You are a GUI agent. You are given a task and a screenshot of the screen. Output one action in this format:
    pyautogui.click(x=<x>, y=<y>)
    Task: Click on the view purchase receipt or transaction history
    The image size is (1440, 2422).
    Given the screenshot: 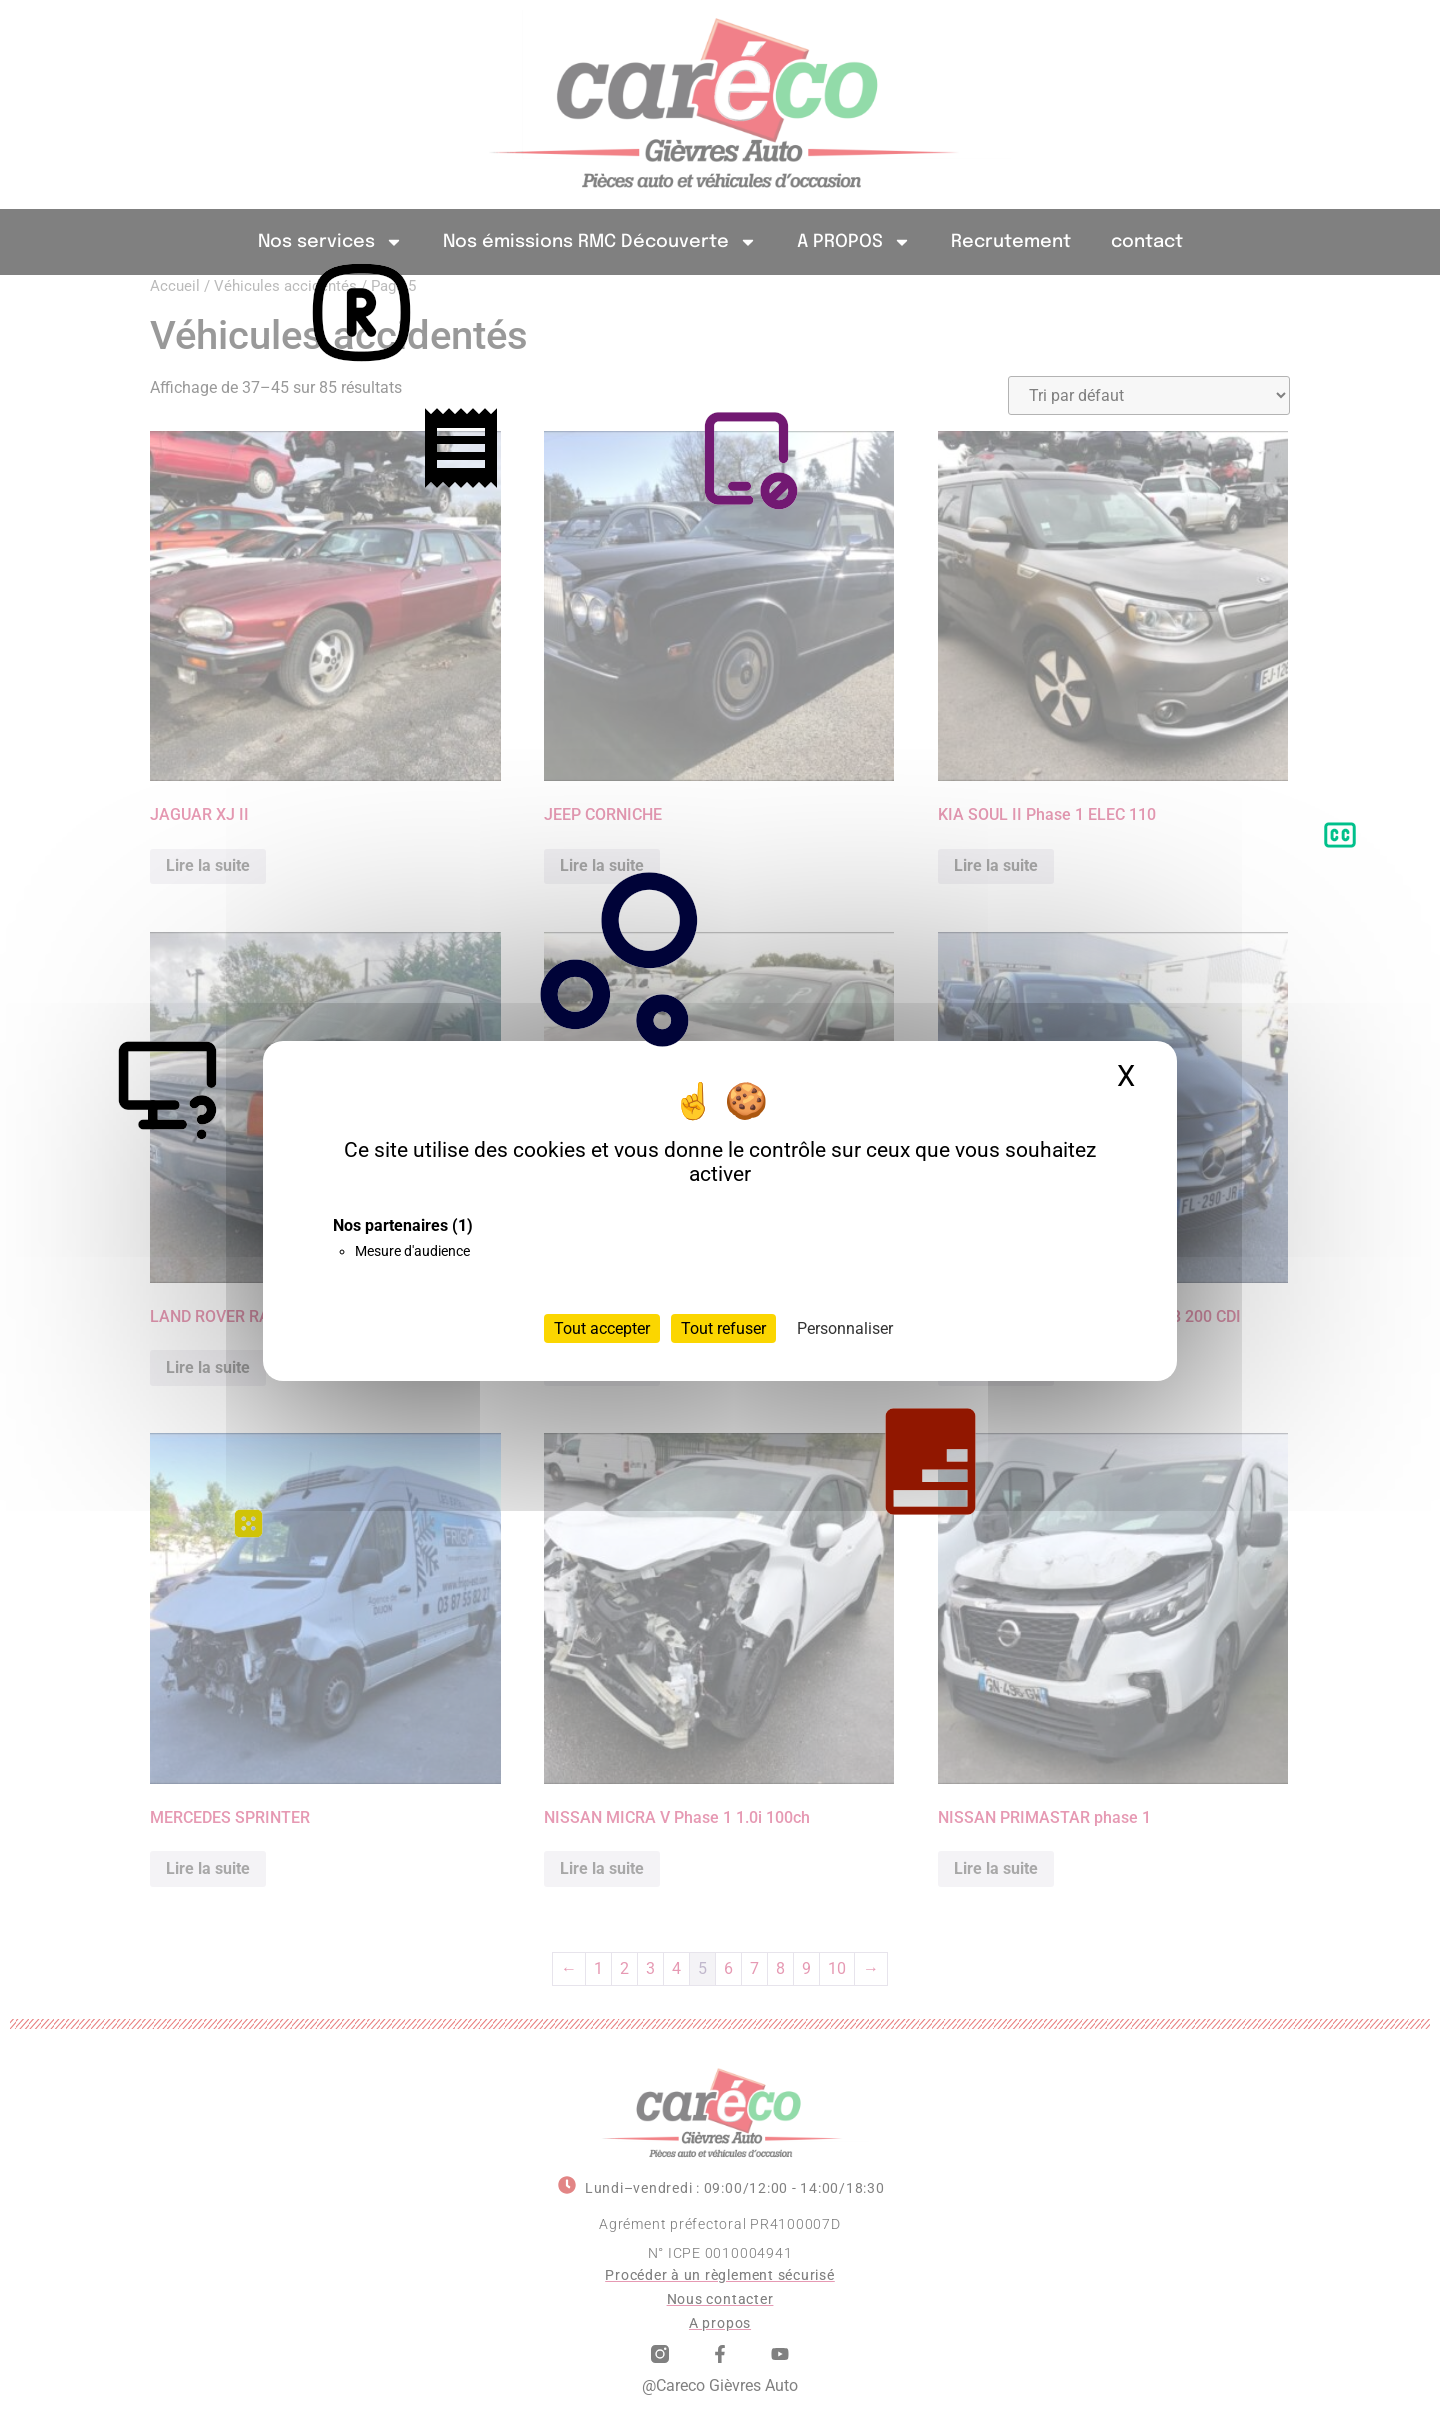 What is the action you would take?
    pyautogui.click(x=461, y=448)
    